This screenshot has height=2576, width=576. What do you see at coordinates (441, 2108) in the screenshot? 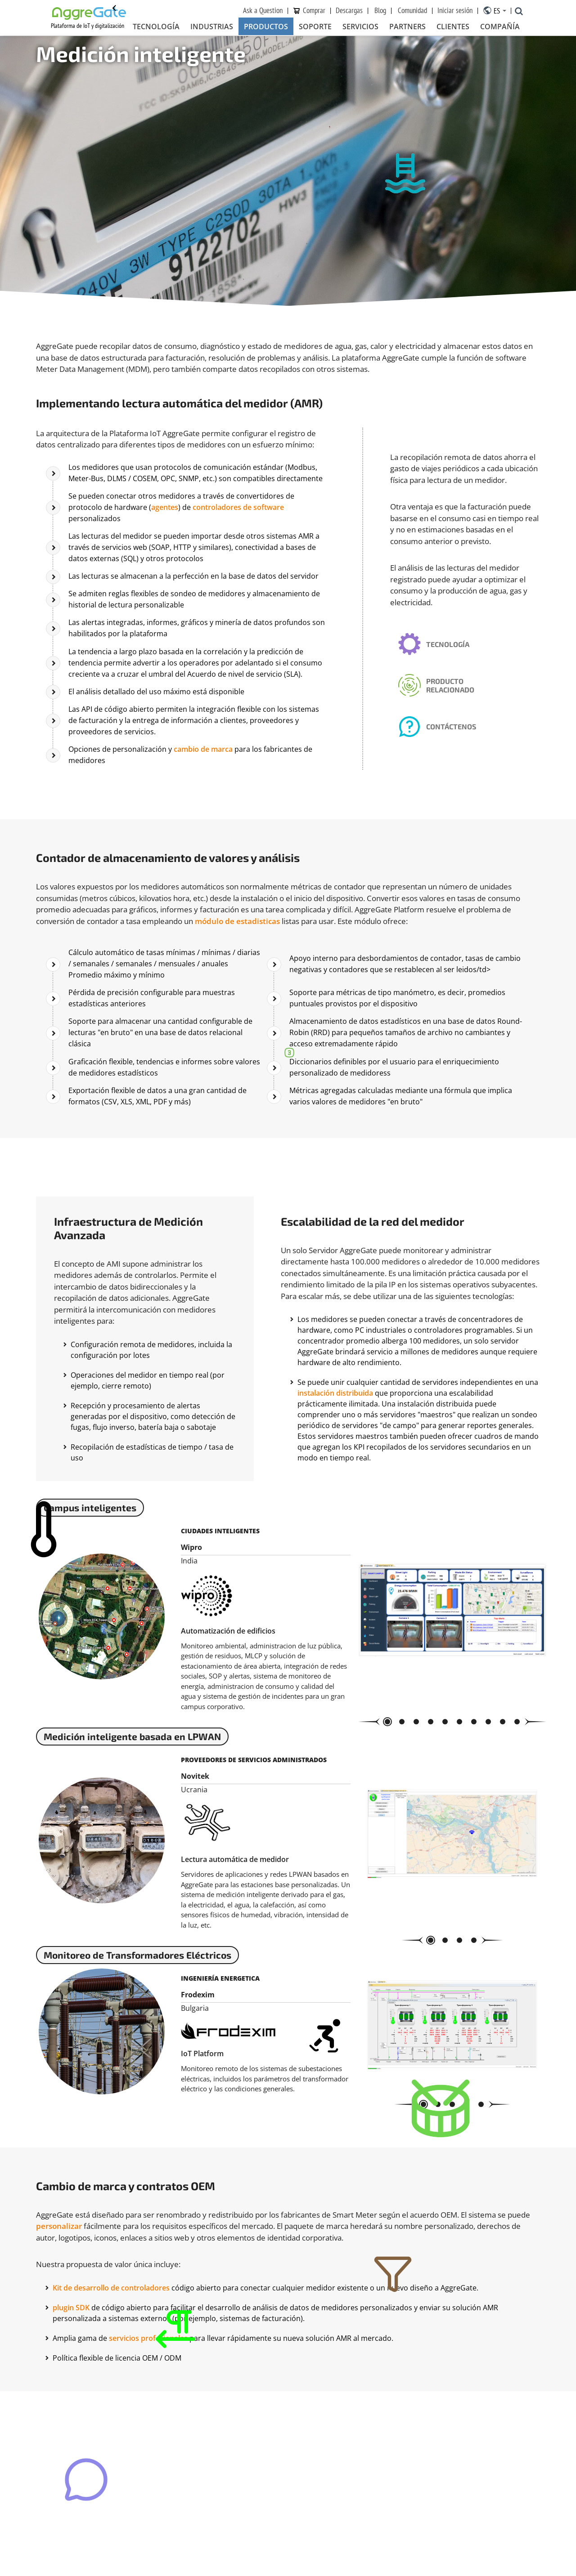
I see `access music or audio tools` at bounding box center [441, 2108].